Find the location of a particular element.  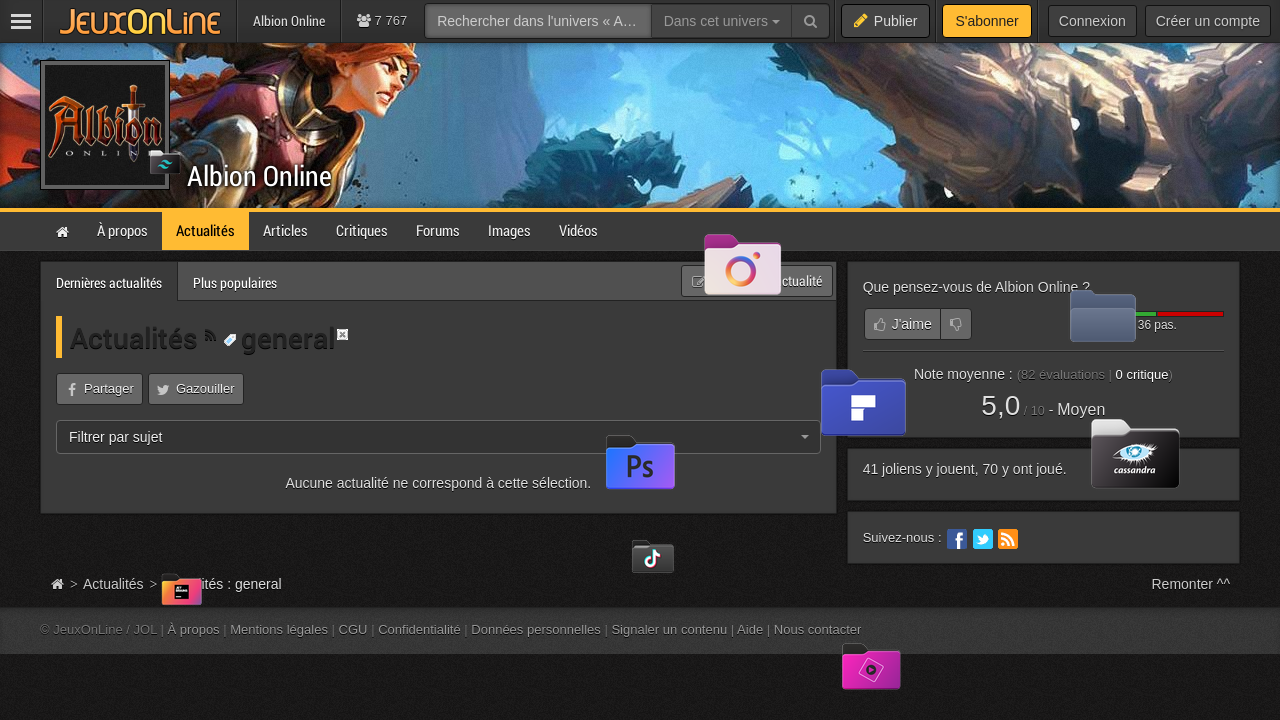

open Cassandra database project folder is located at coordinates (1135, 456).